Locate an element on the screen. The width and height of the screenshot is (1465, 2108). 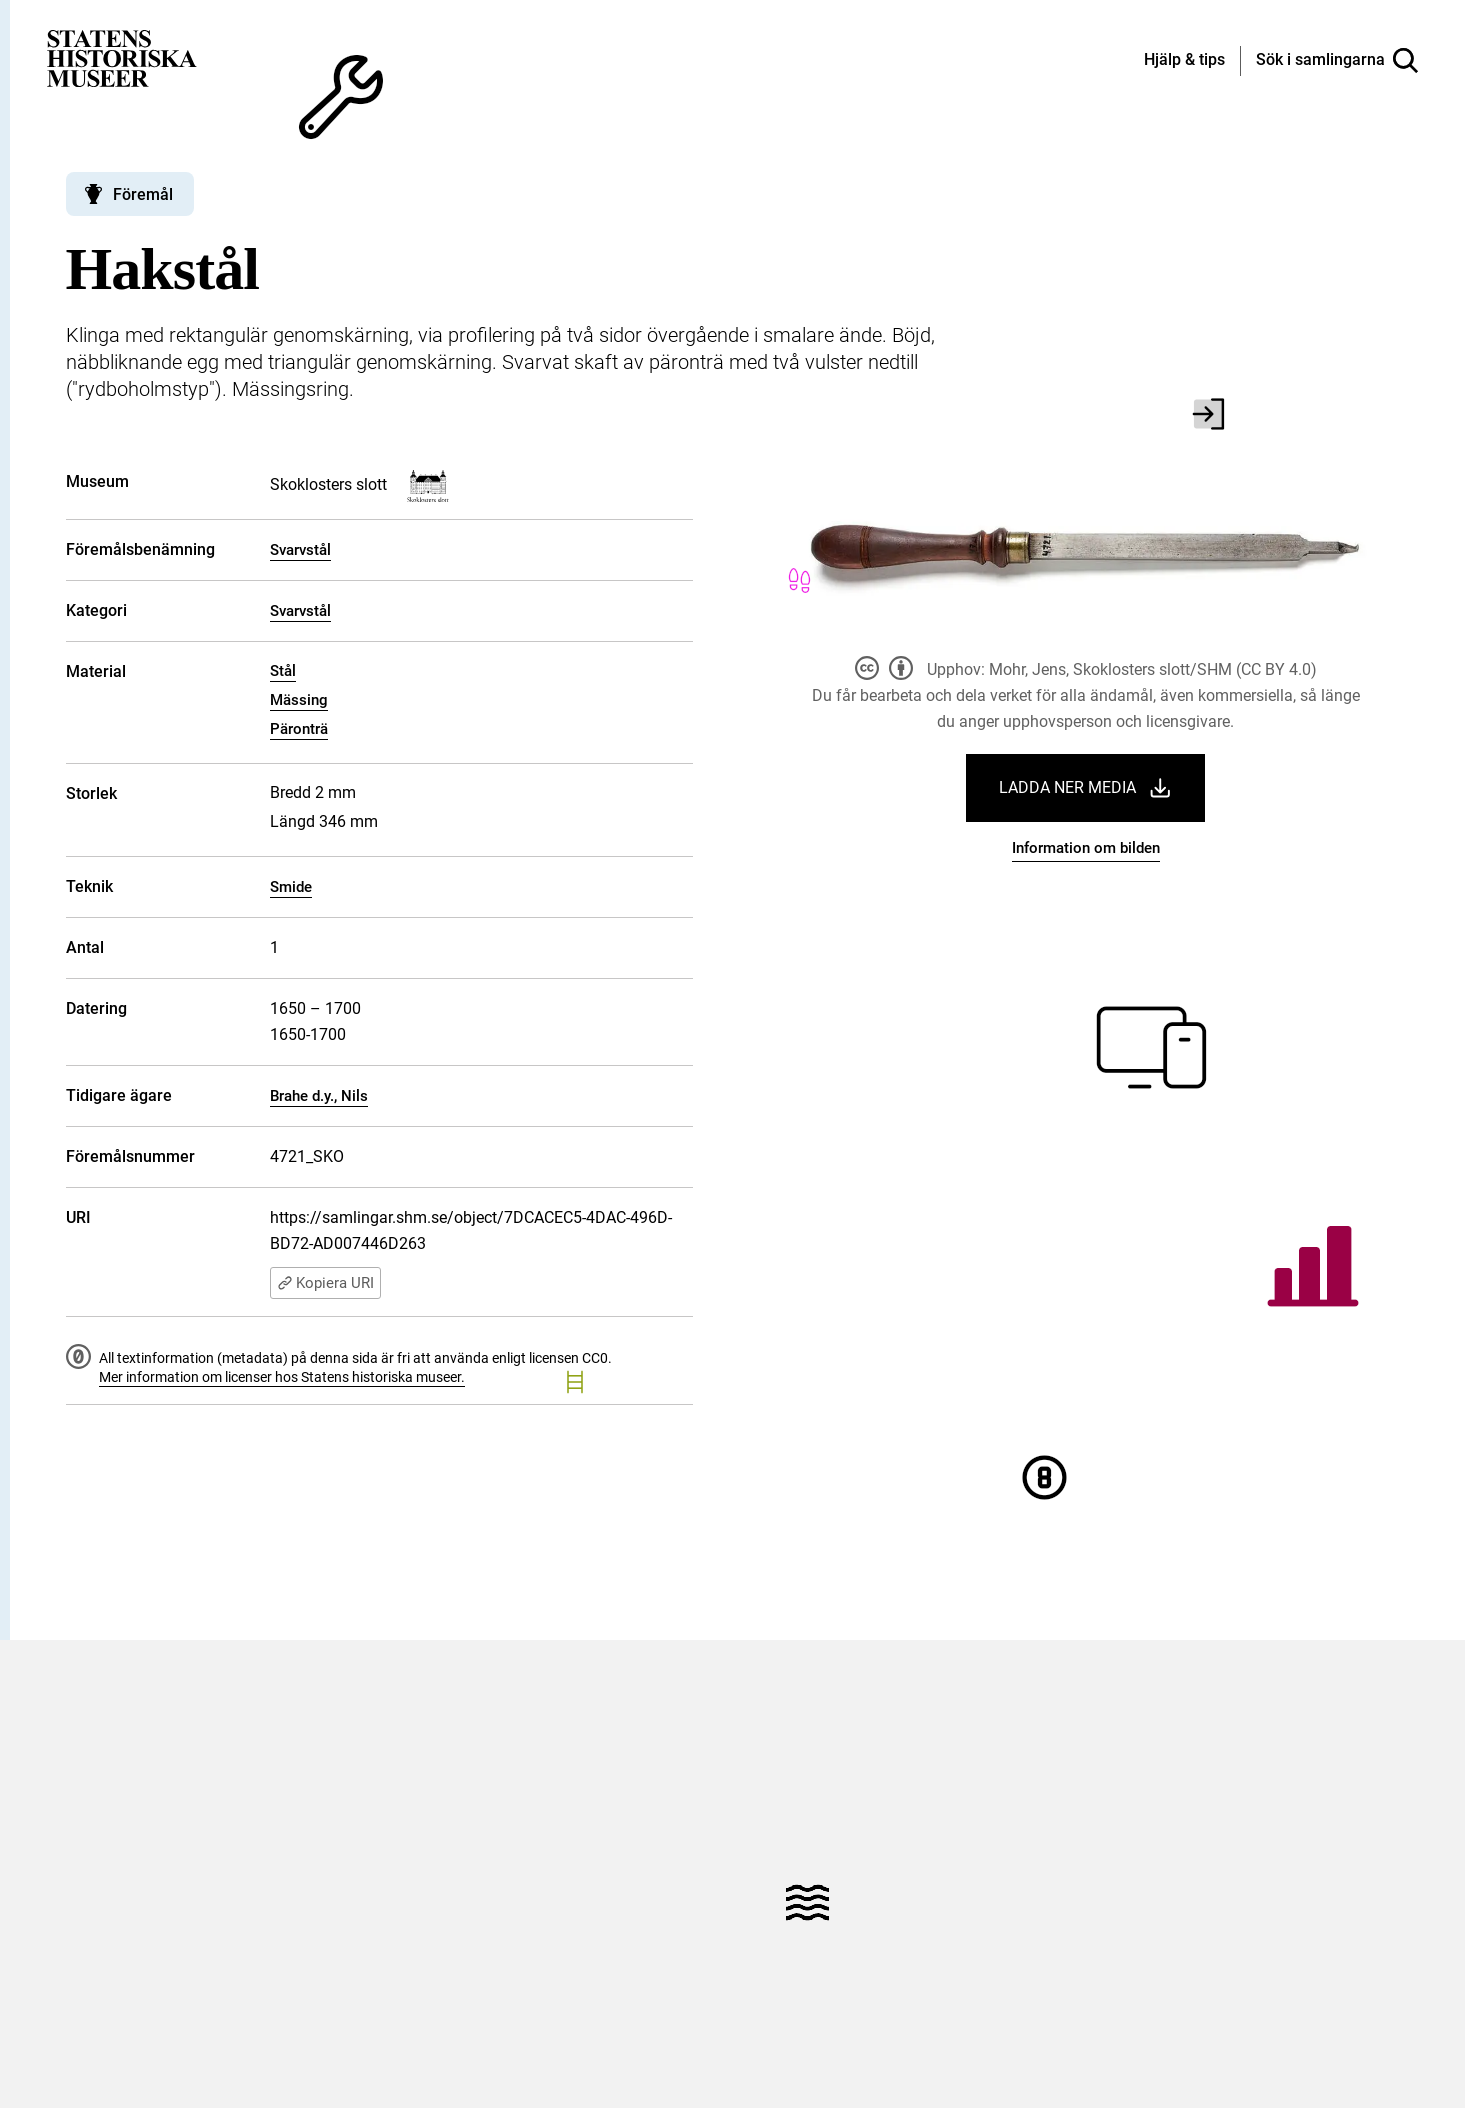
view analytics or statistics is located at coordinates (1313, 1268).